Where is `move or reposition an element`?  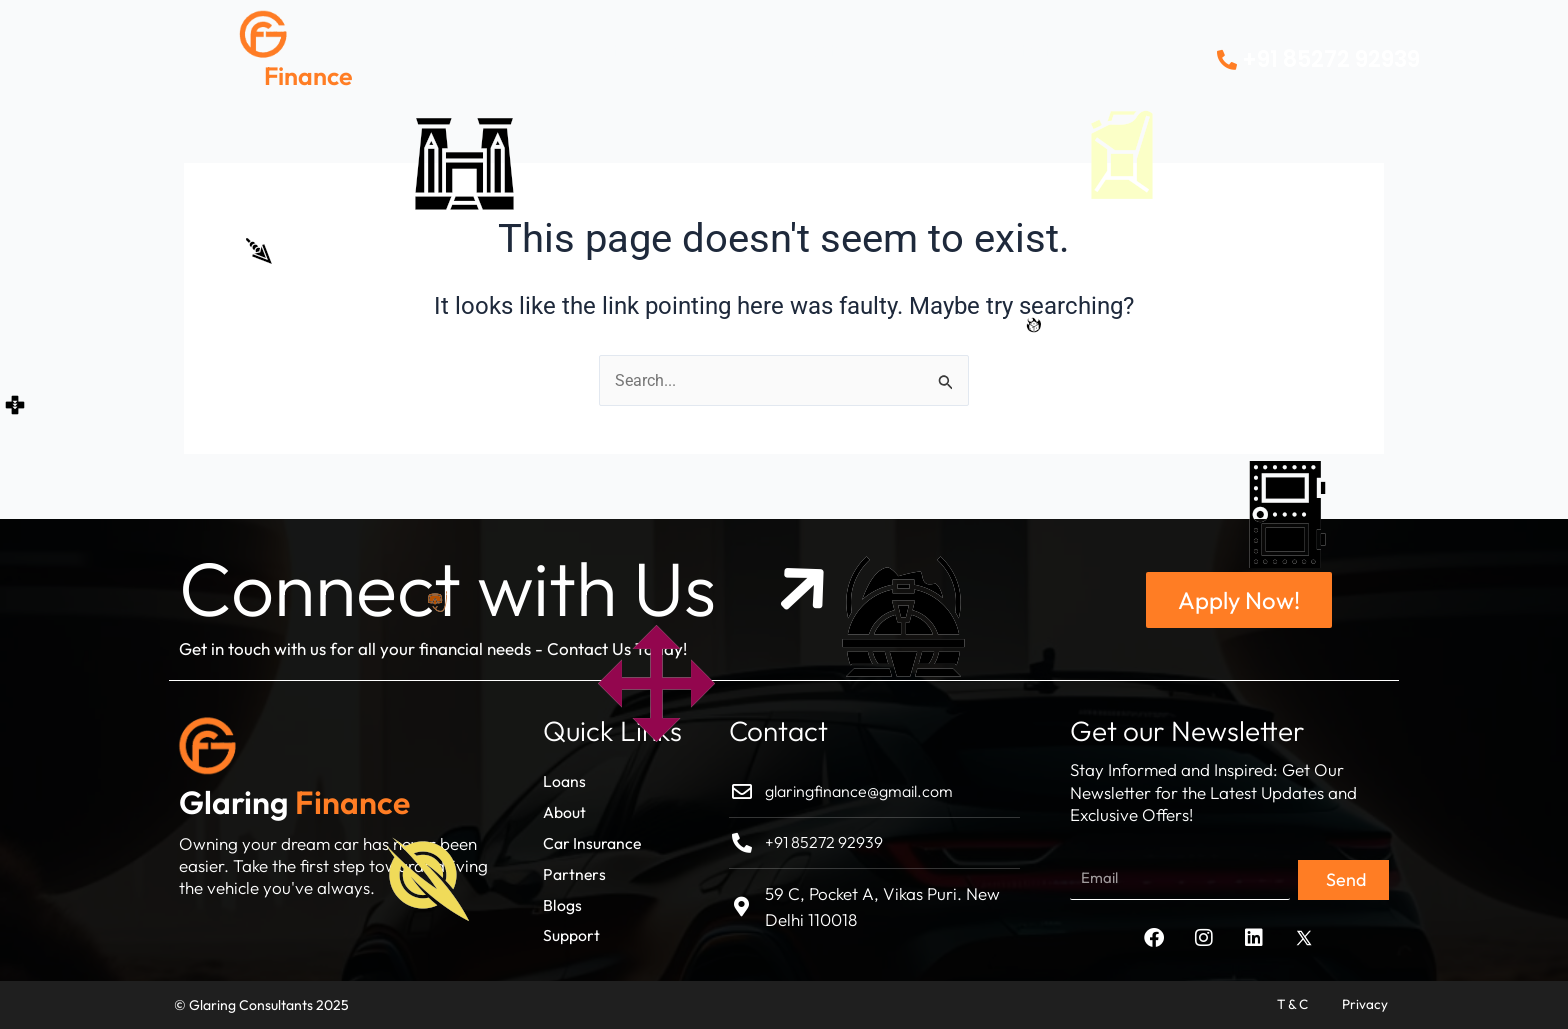
move or reposition an element is located at coordinates (656, 683).